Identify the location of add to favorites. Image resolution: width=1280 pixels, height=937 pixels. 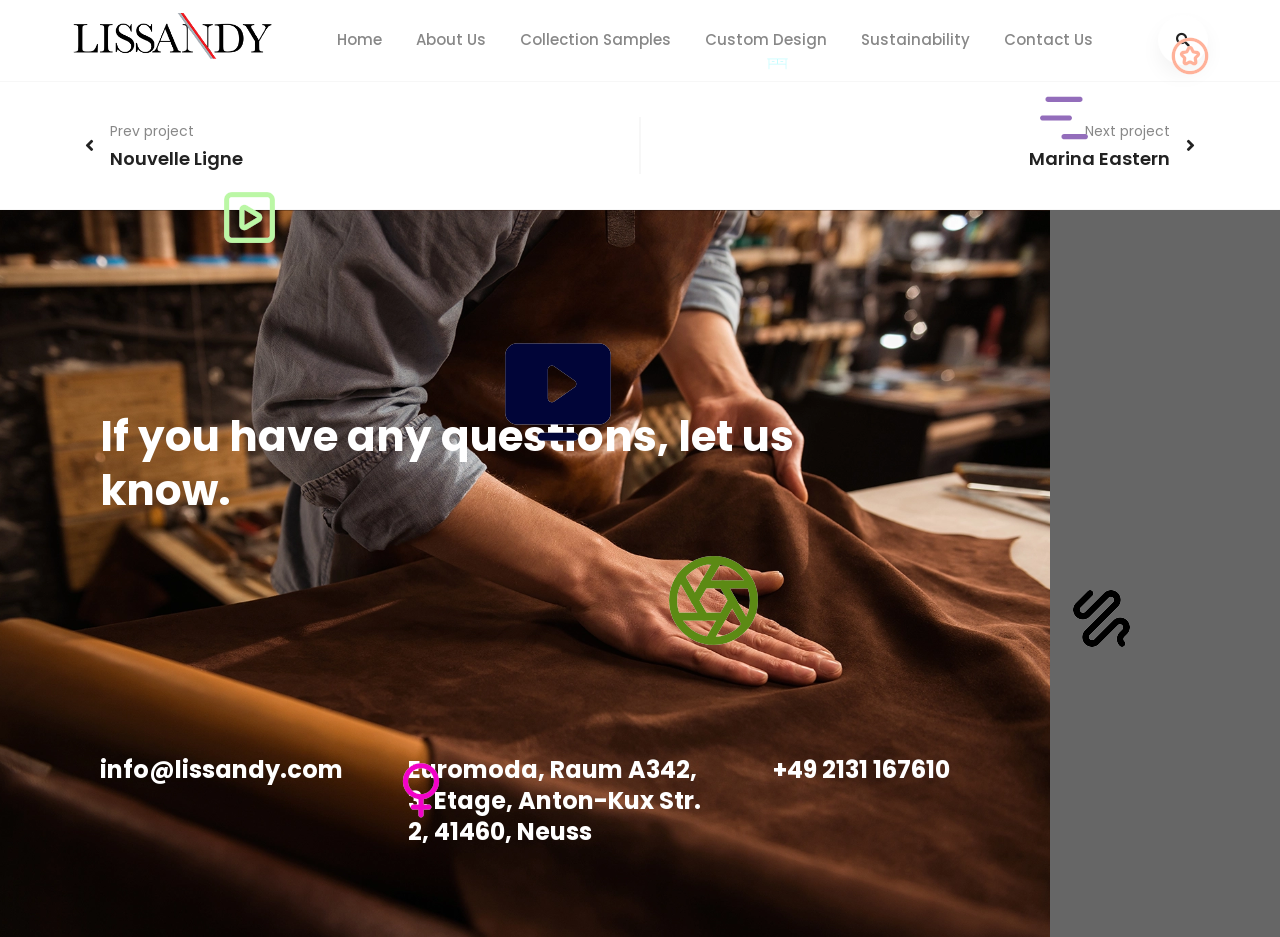
(1190, 56).